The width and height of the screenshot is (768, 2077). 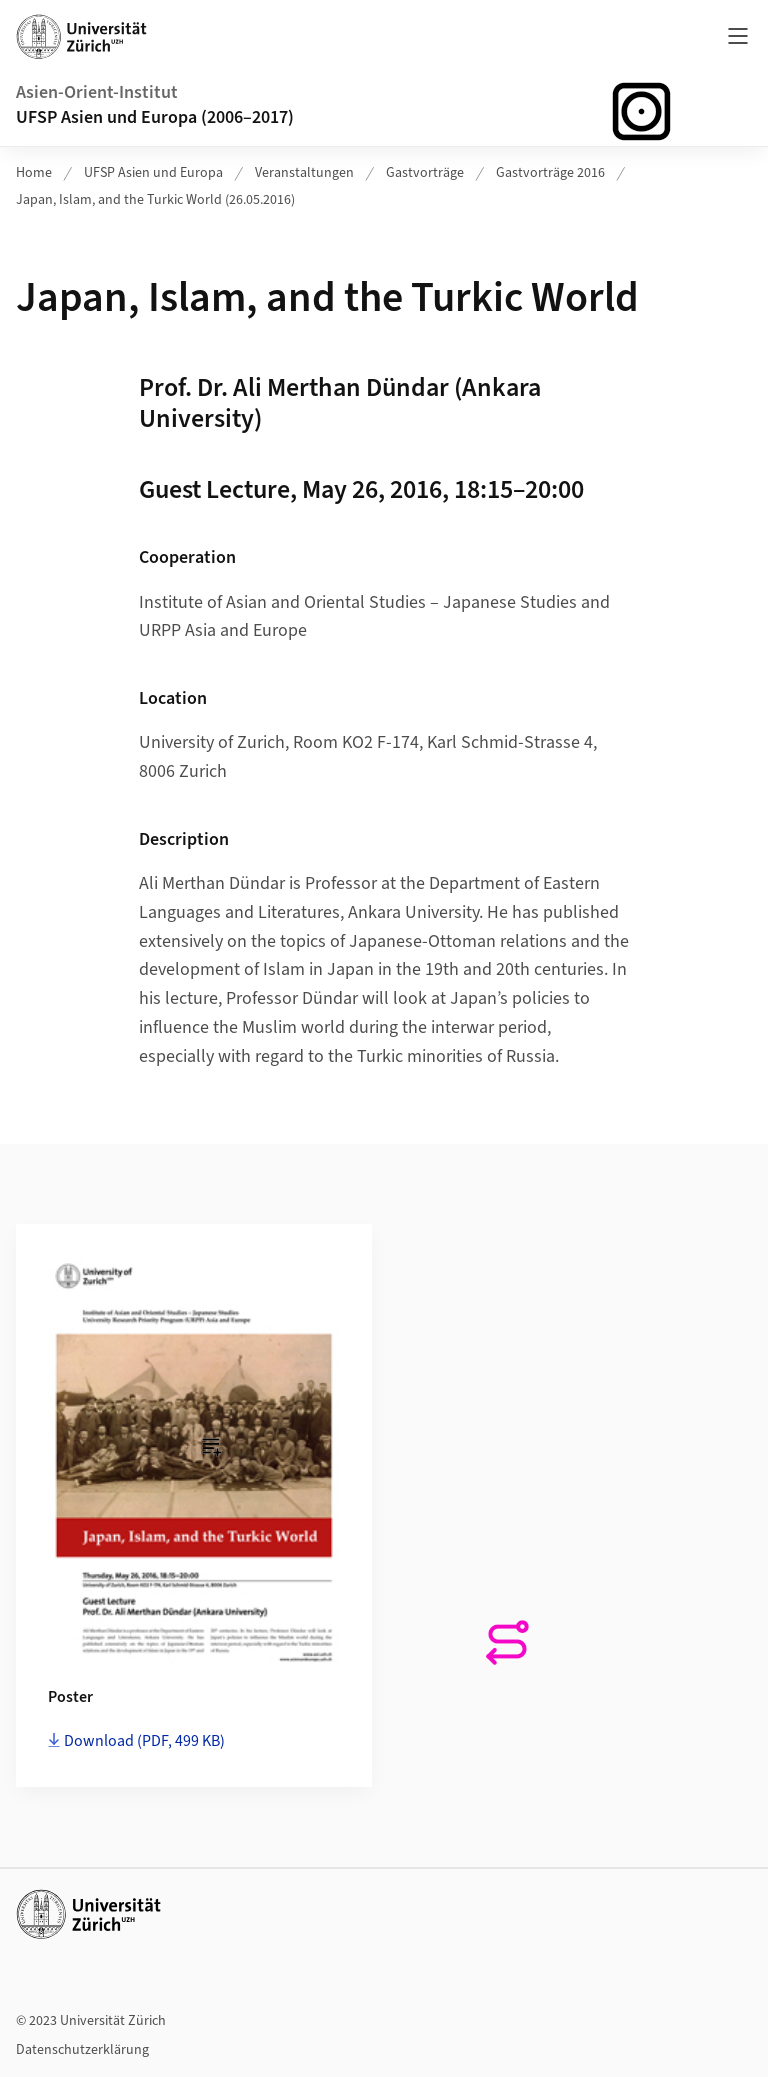 What do you see at coordinates (641, 111) in the screenshot?
I see `tumble dry on low heat setting` at bounding box center [641, 111].